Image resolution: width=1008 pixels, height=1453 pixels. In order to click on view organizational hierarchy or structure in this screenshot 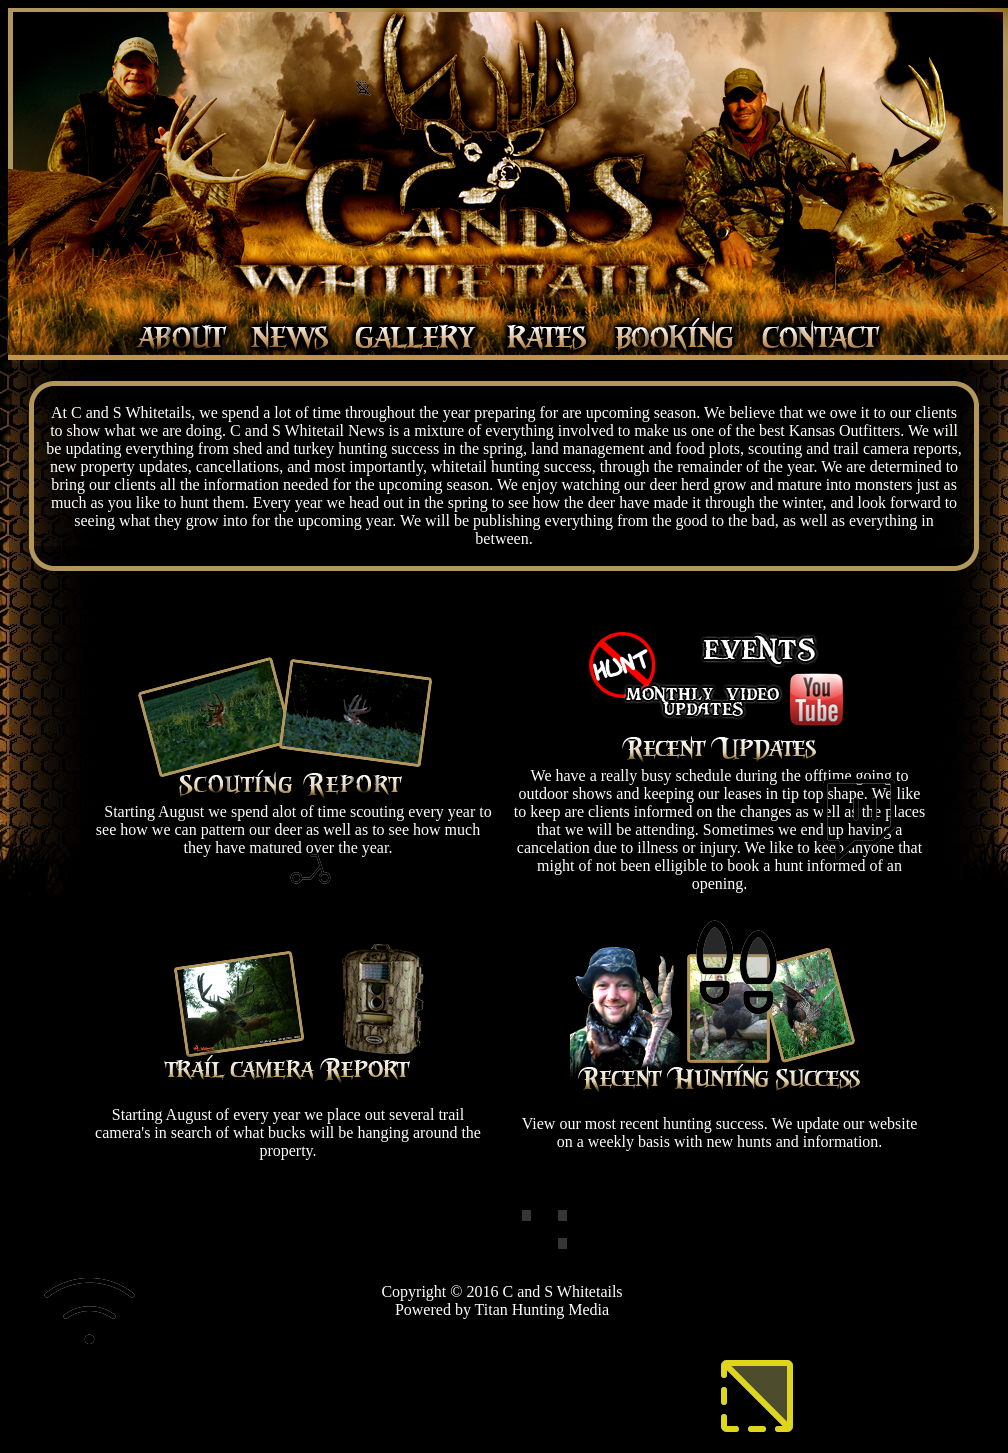, I will do `click(544, 1229)`.